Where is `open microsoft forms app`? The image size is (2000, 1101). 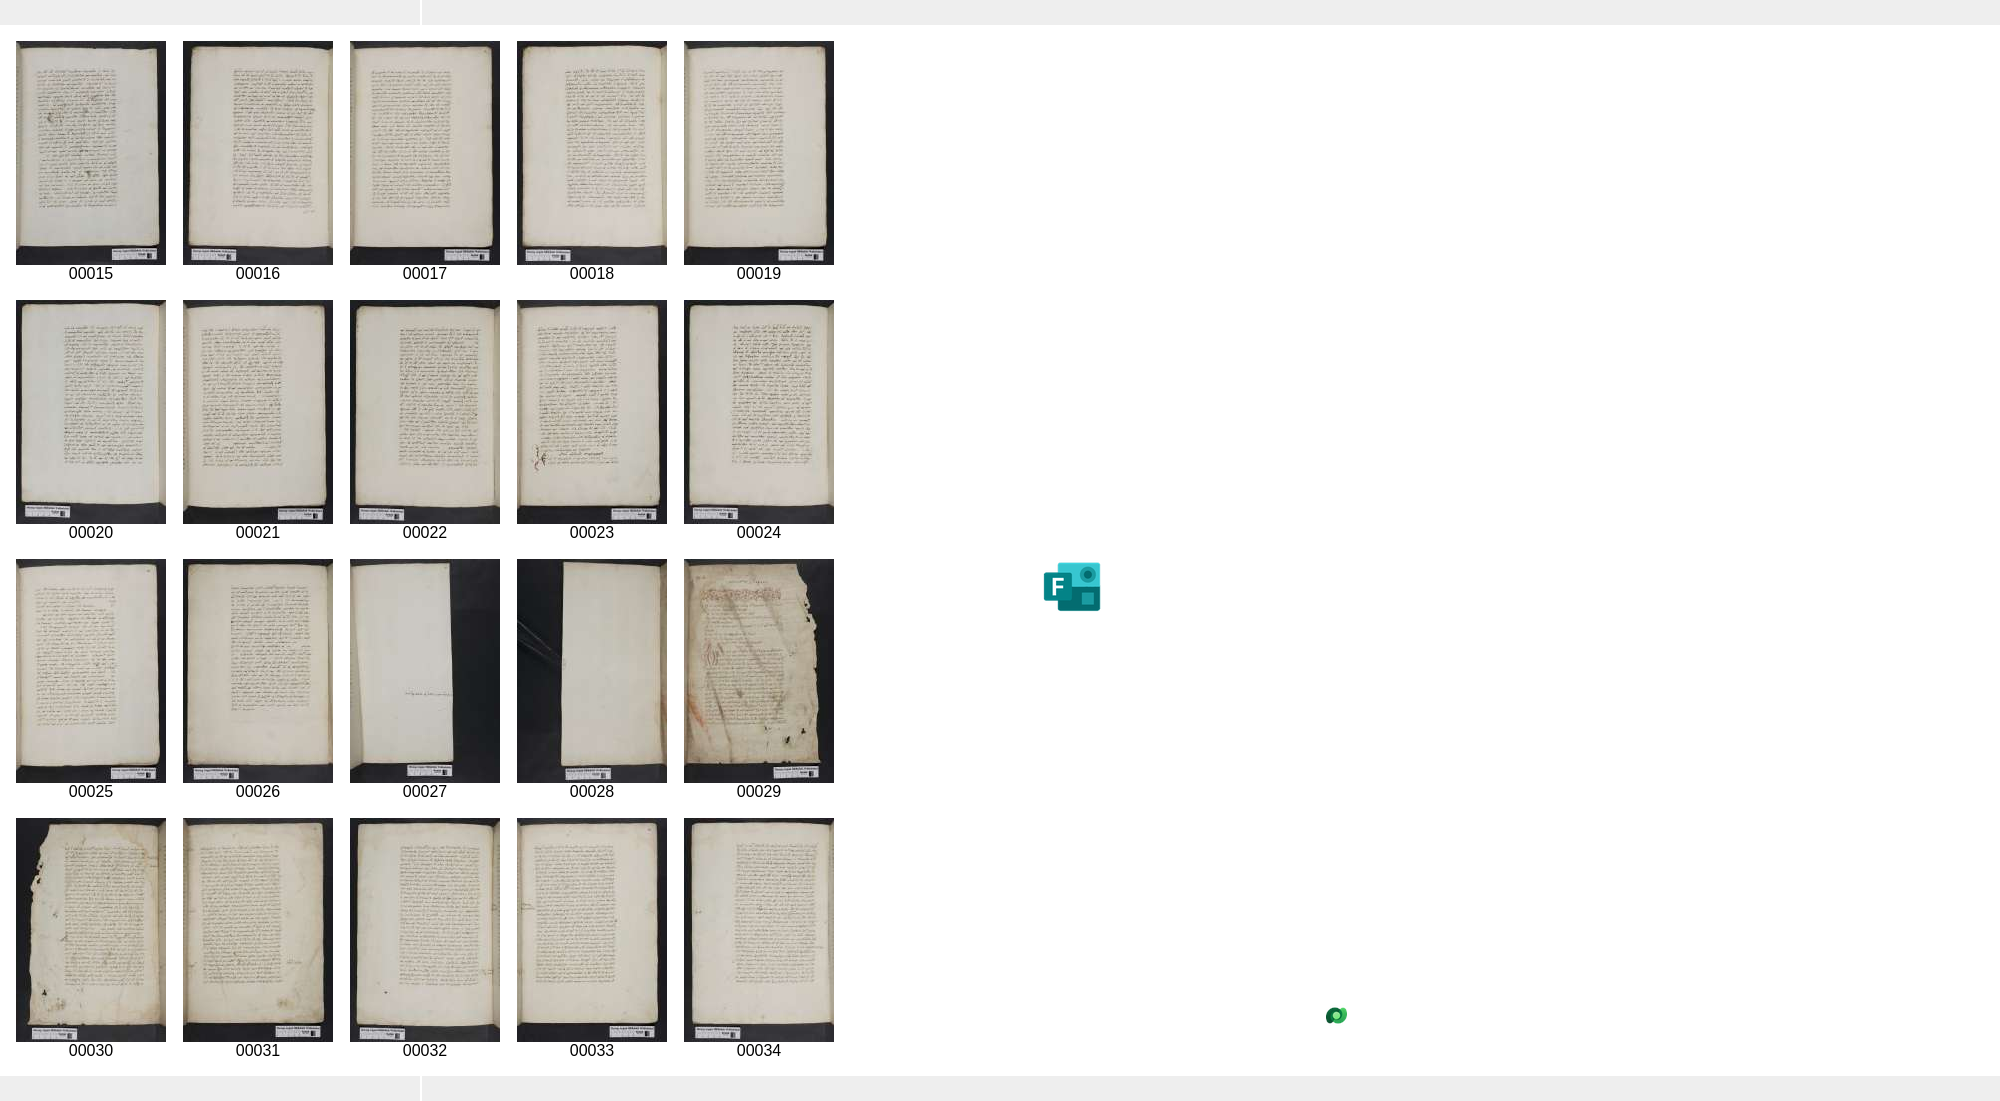 open microsoft forms app is located at coordinates (1072, 587).